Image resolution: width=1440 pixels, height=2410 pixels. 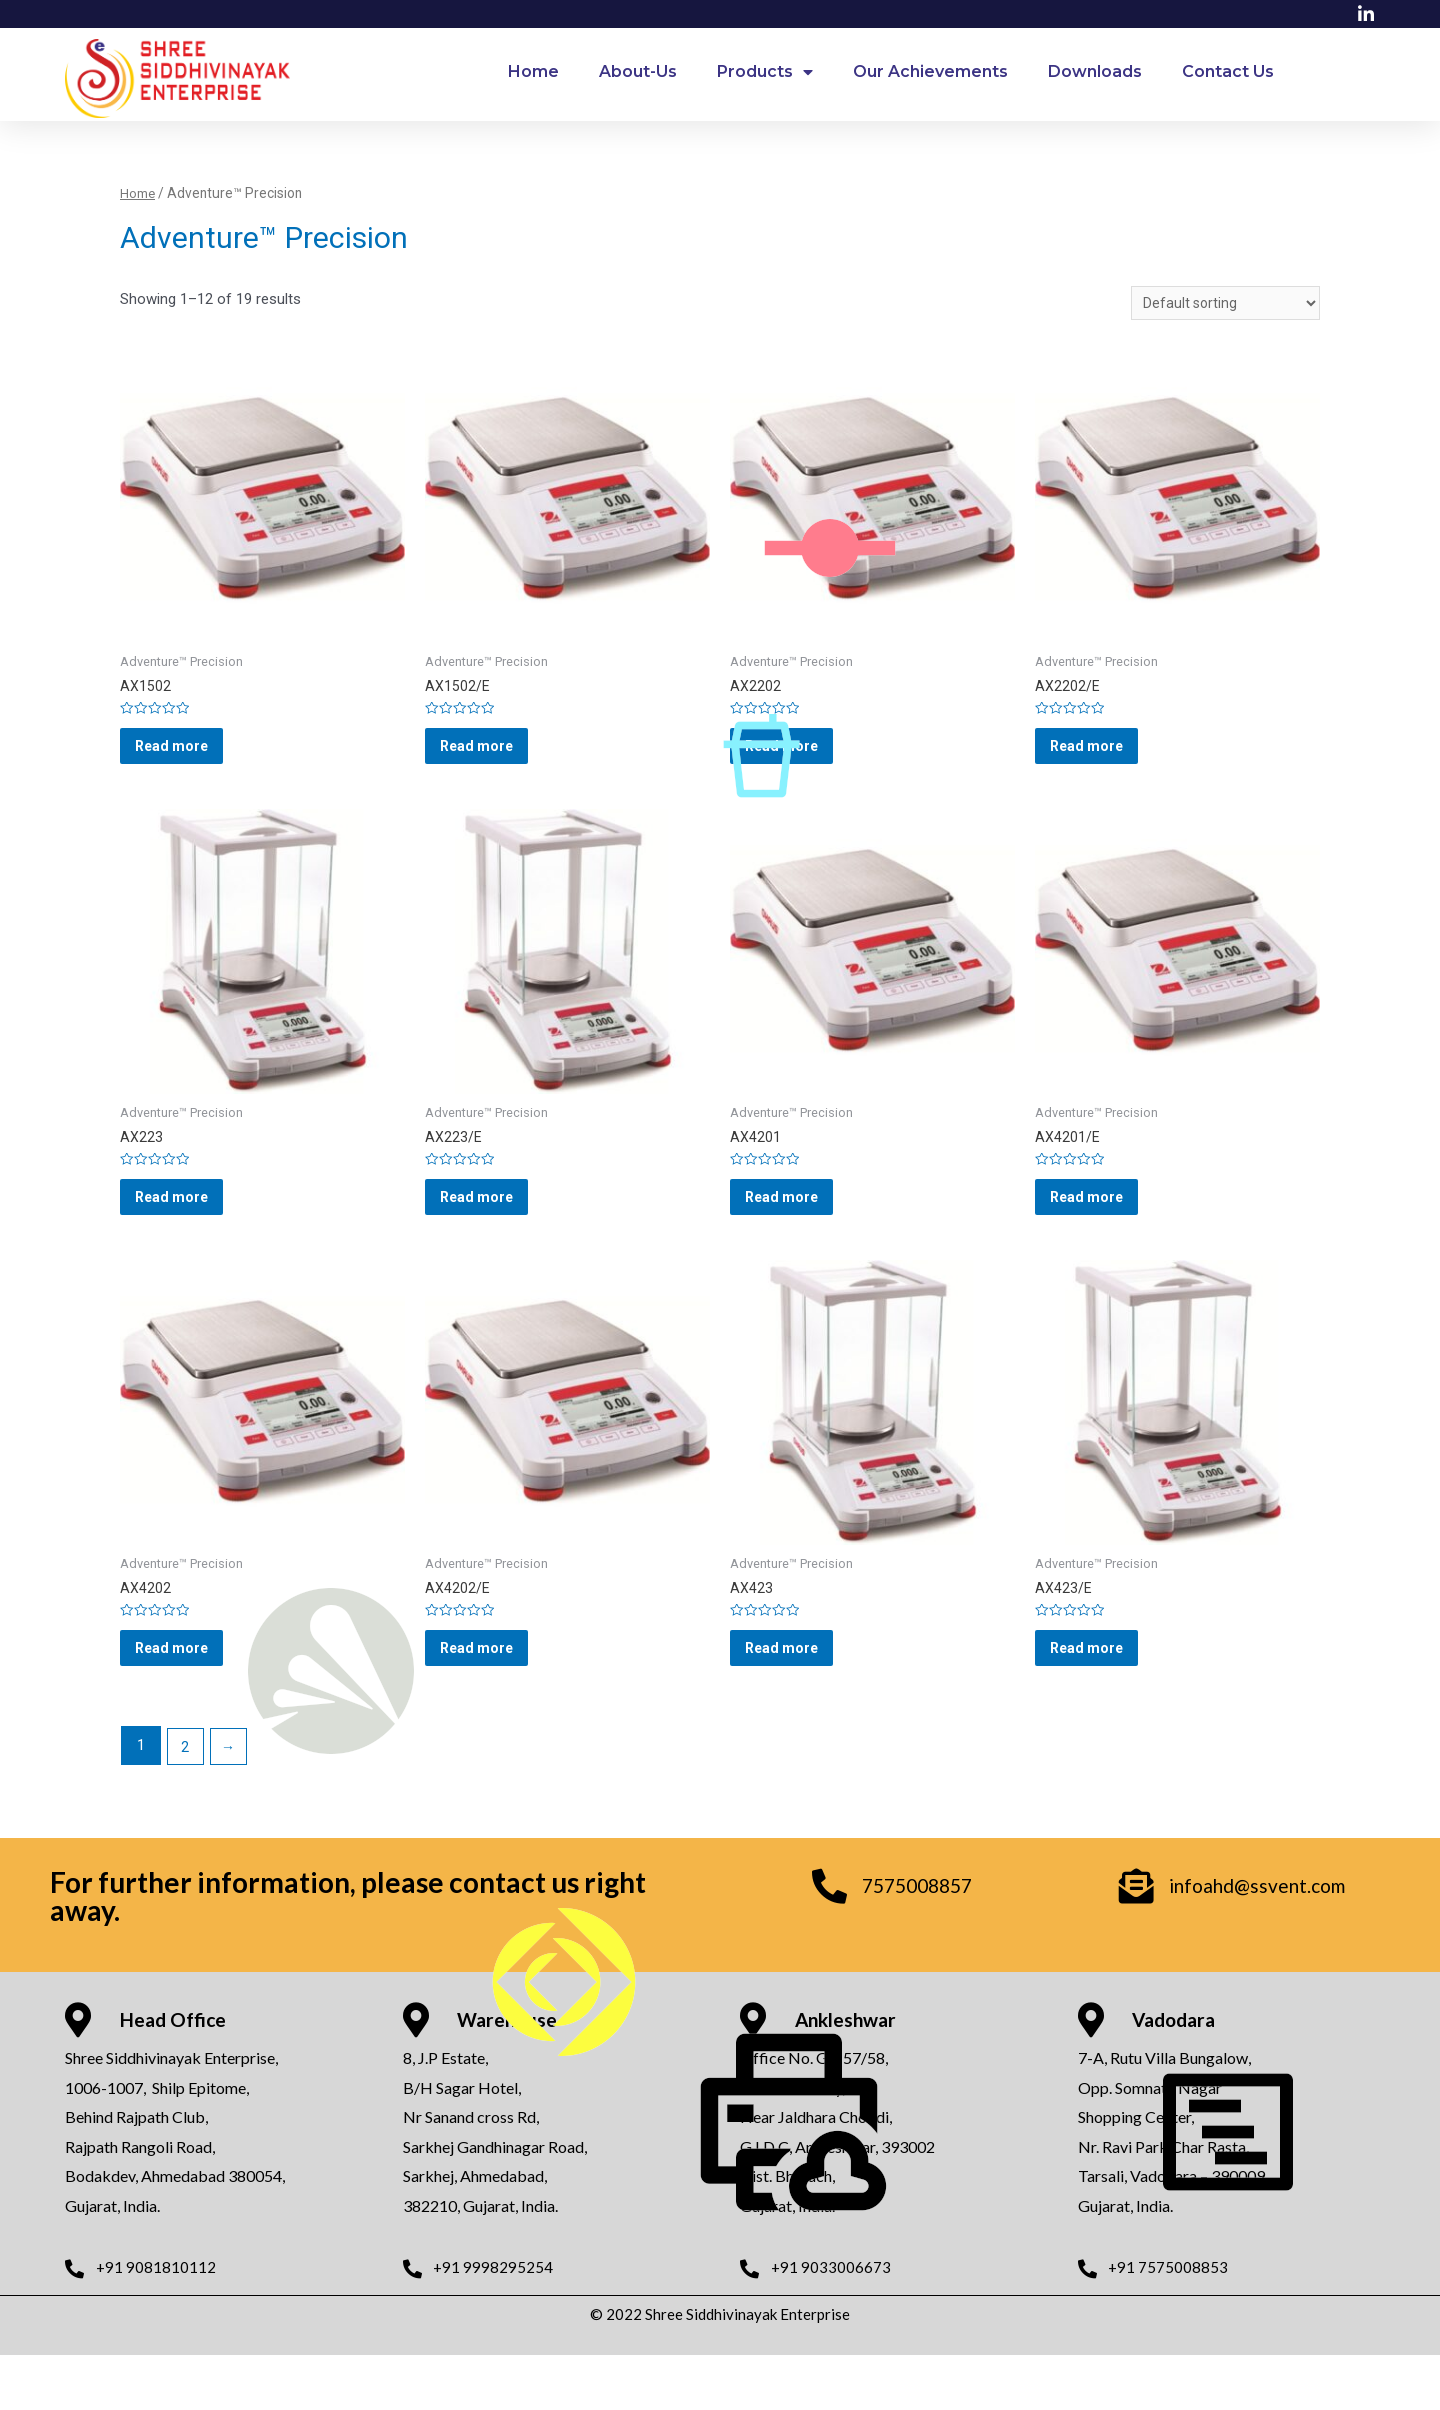 I want to click on open avast antivirus application, so click(x=331, y=1671).